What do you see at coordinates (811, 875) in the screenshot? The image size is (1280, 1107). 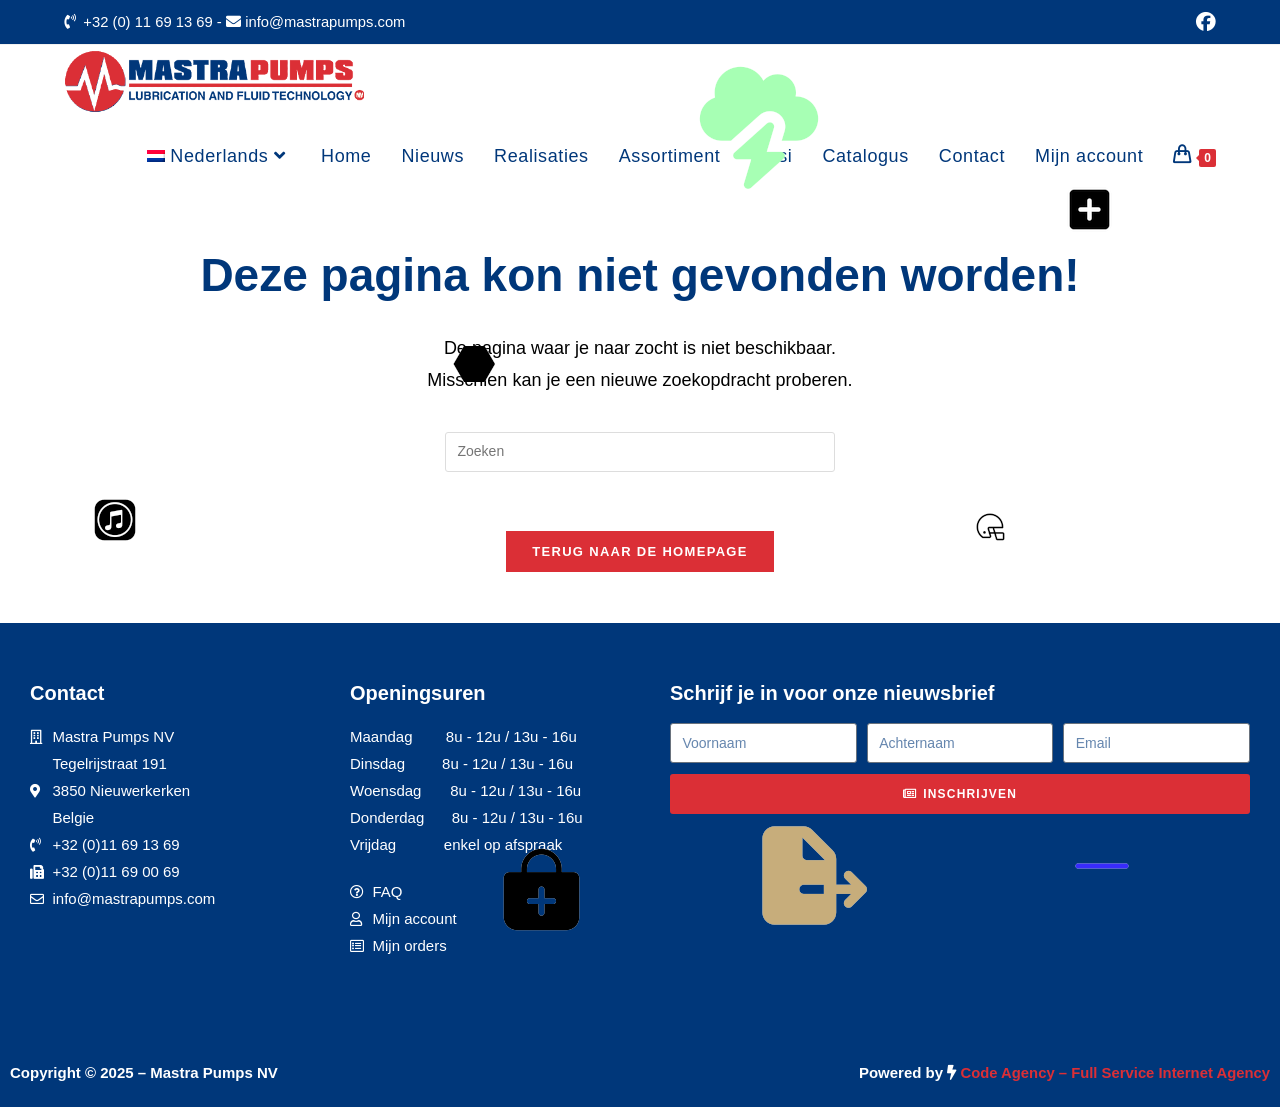 I see `export file to another location or format` at bounding box center [811, 875].